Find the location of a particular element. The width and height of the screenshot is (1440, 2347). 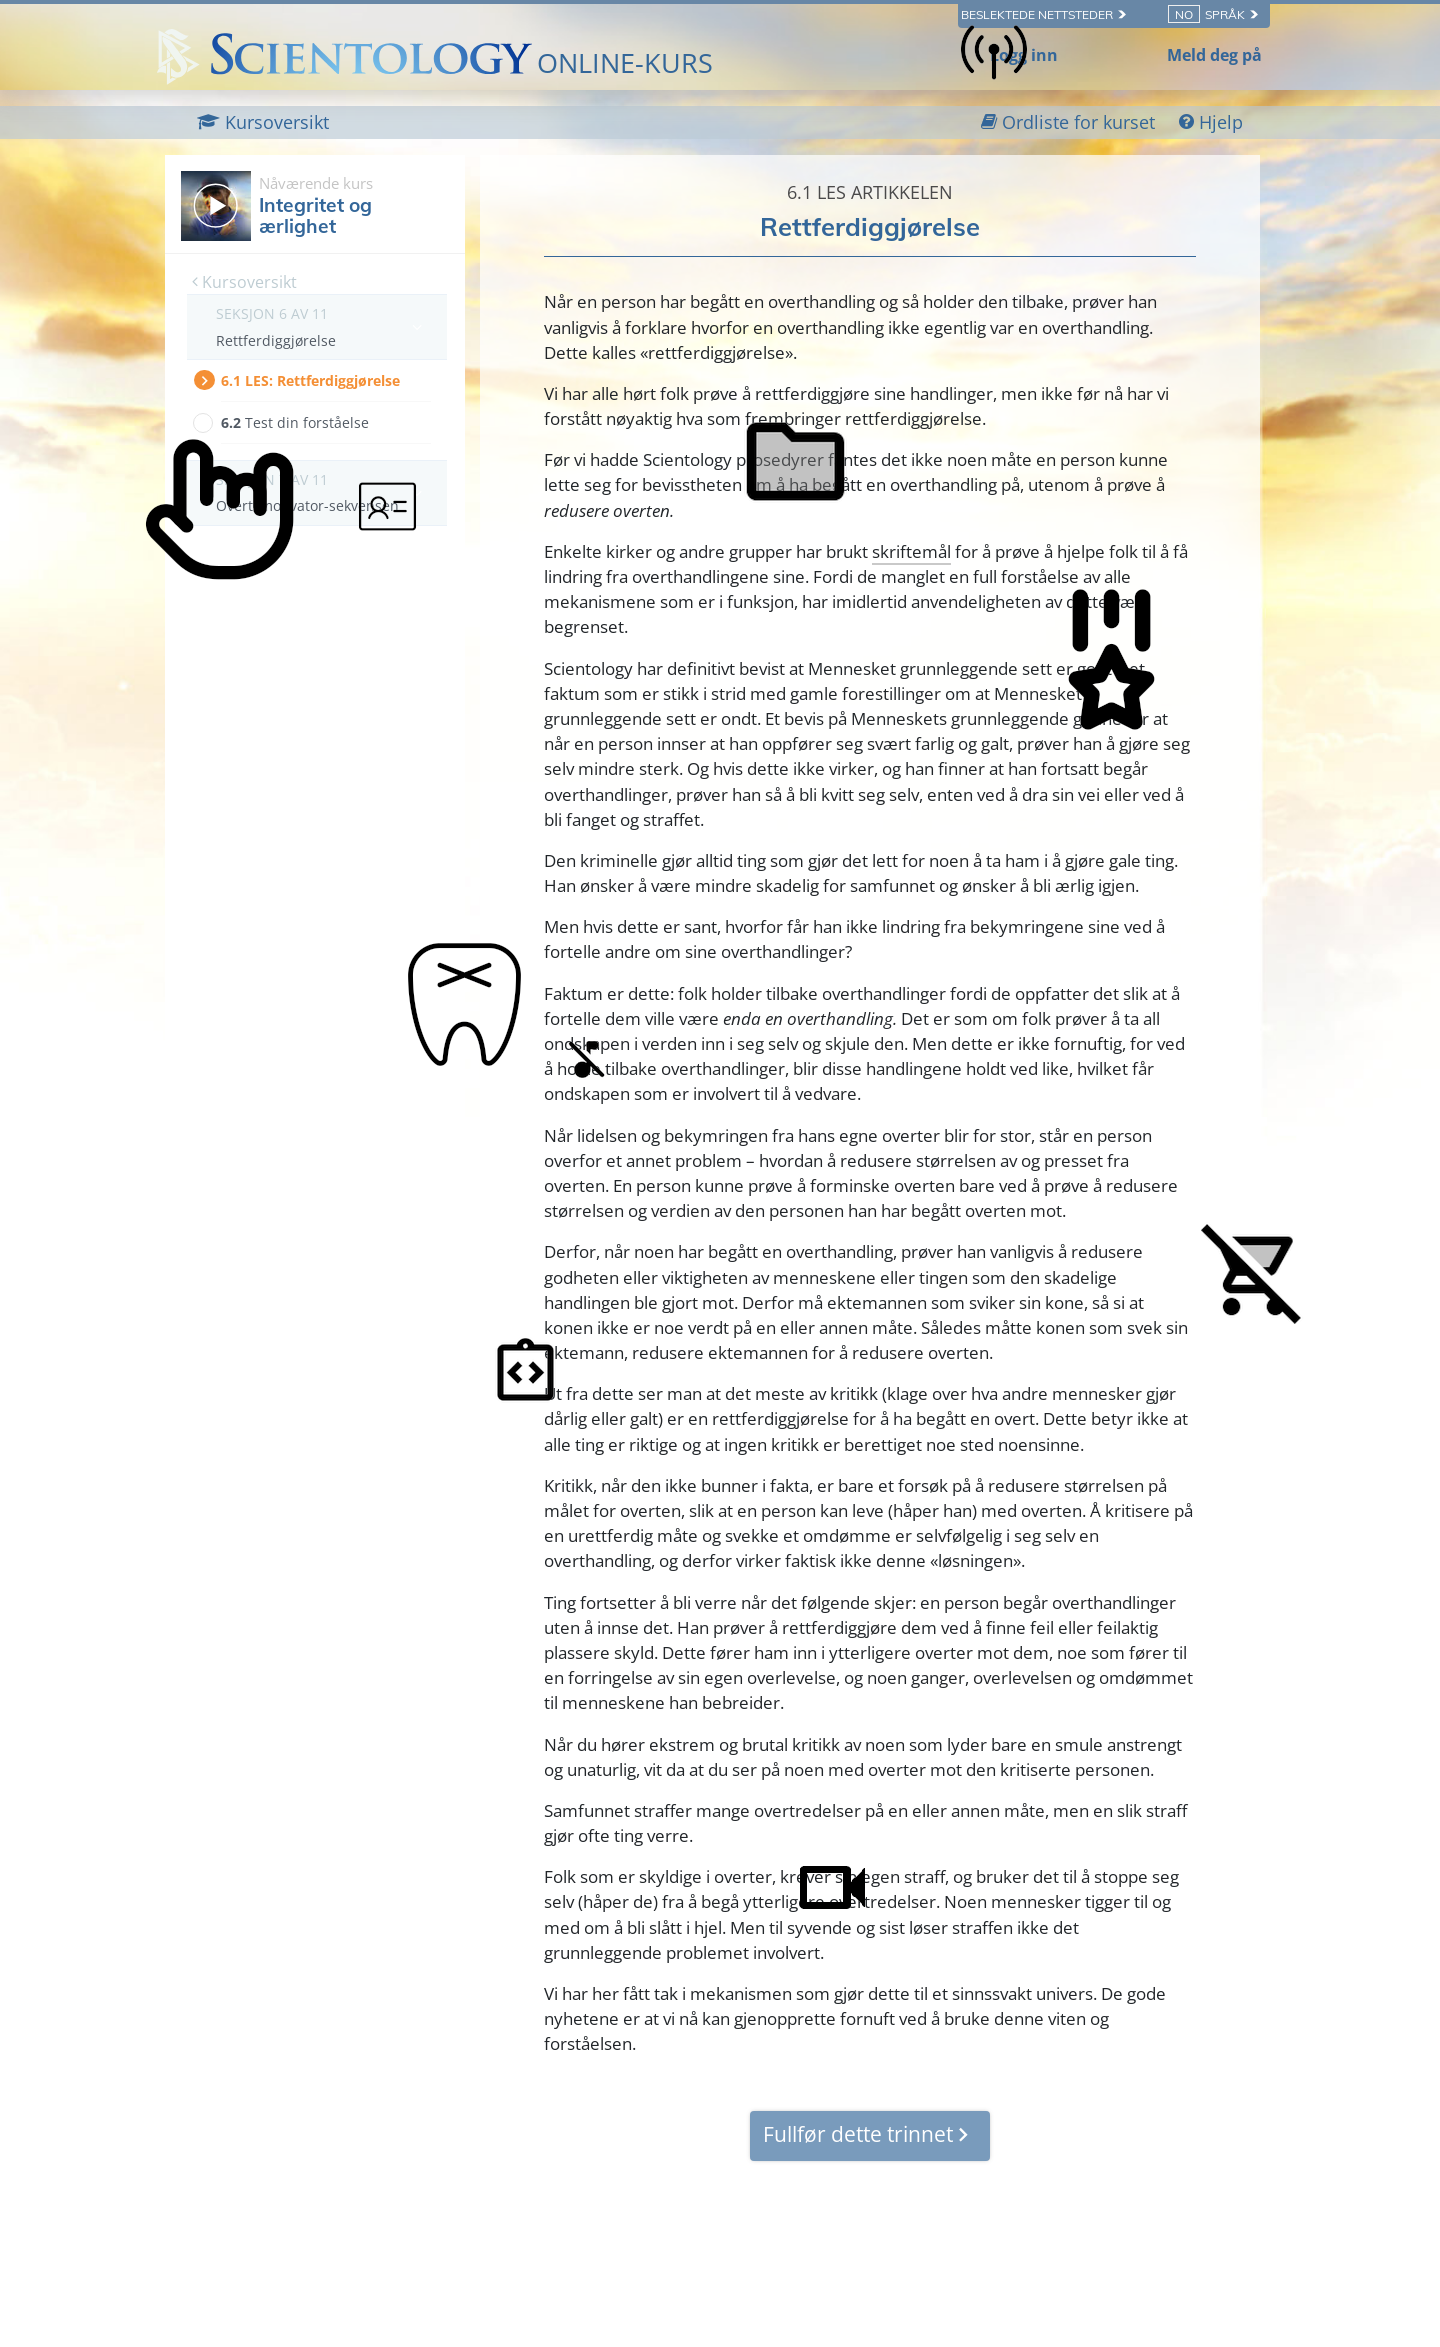

mute or disable music playback is located at coordinates (586, 1059).